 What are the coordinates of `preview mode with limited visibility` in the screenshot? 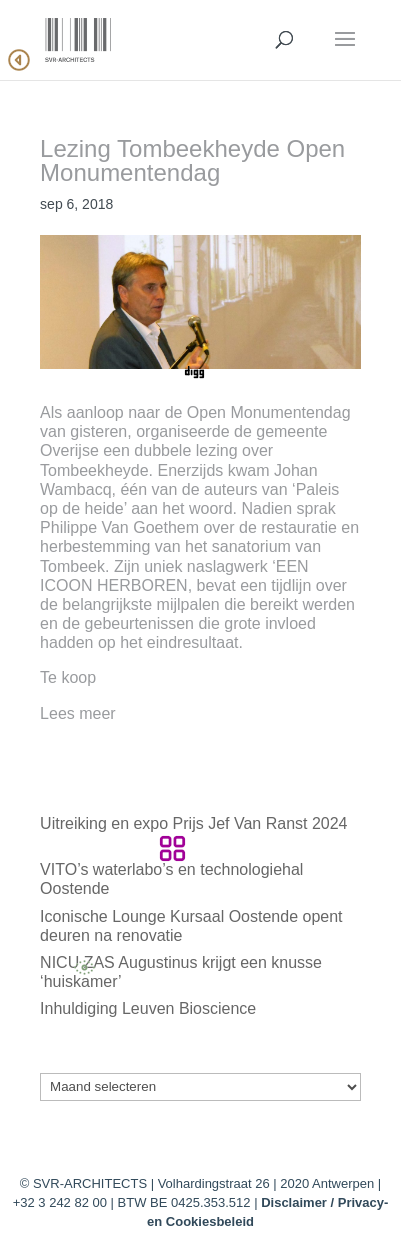 It's located at (84, 967).